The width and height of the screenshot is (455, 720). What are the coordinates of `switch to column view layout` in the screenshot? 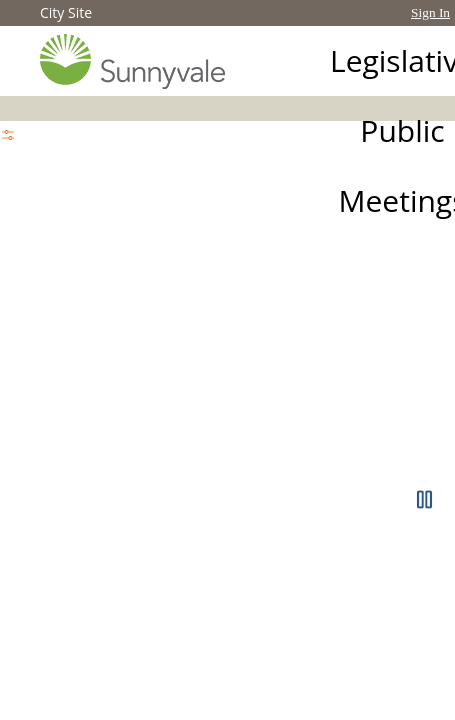 It's located at (424, 499).